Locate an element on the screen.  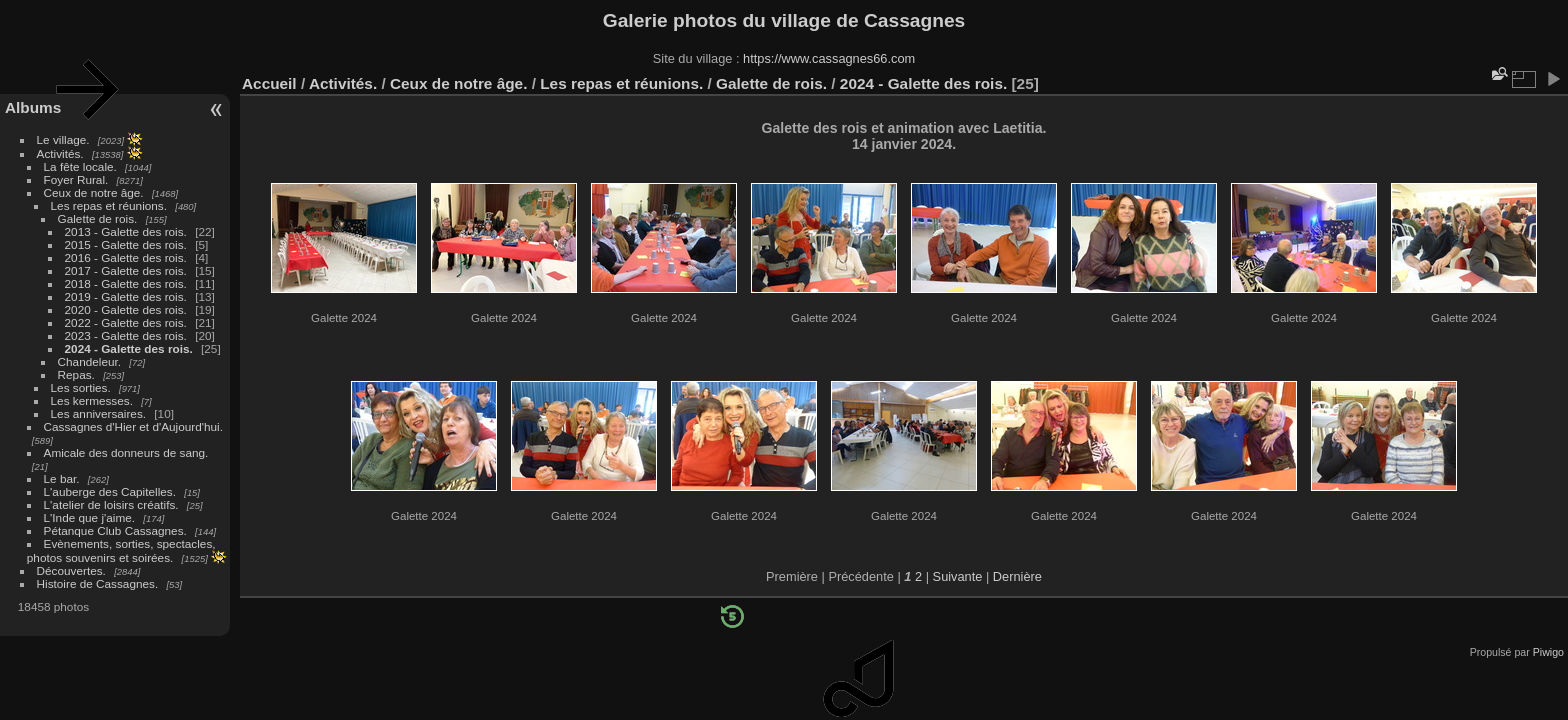
open the Pretzel app is located at coordinates (858, 678).